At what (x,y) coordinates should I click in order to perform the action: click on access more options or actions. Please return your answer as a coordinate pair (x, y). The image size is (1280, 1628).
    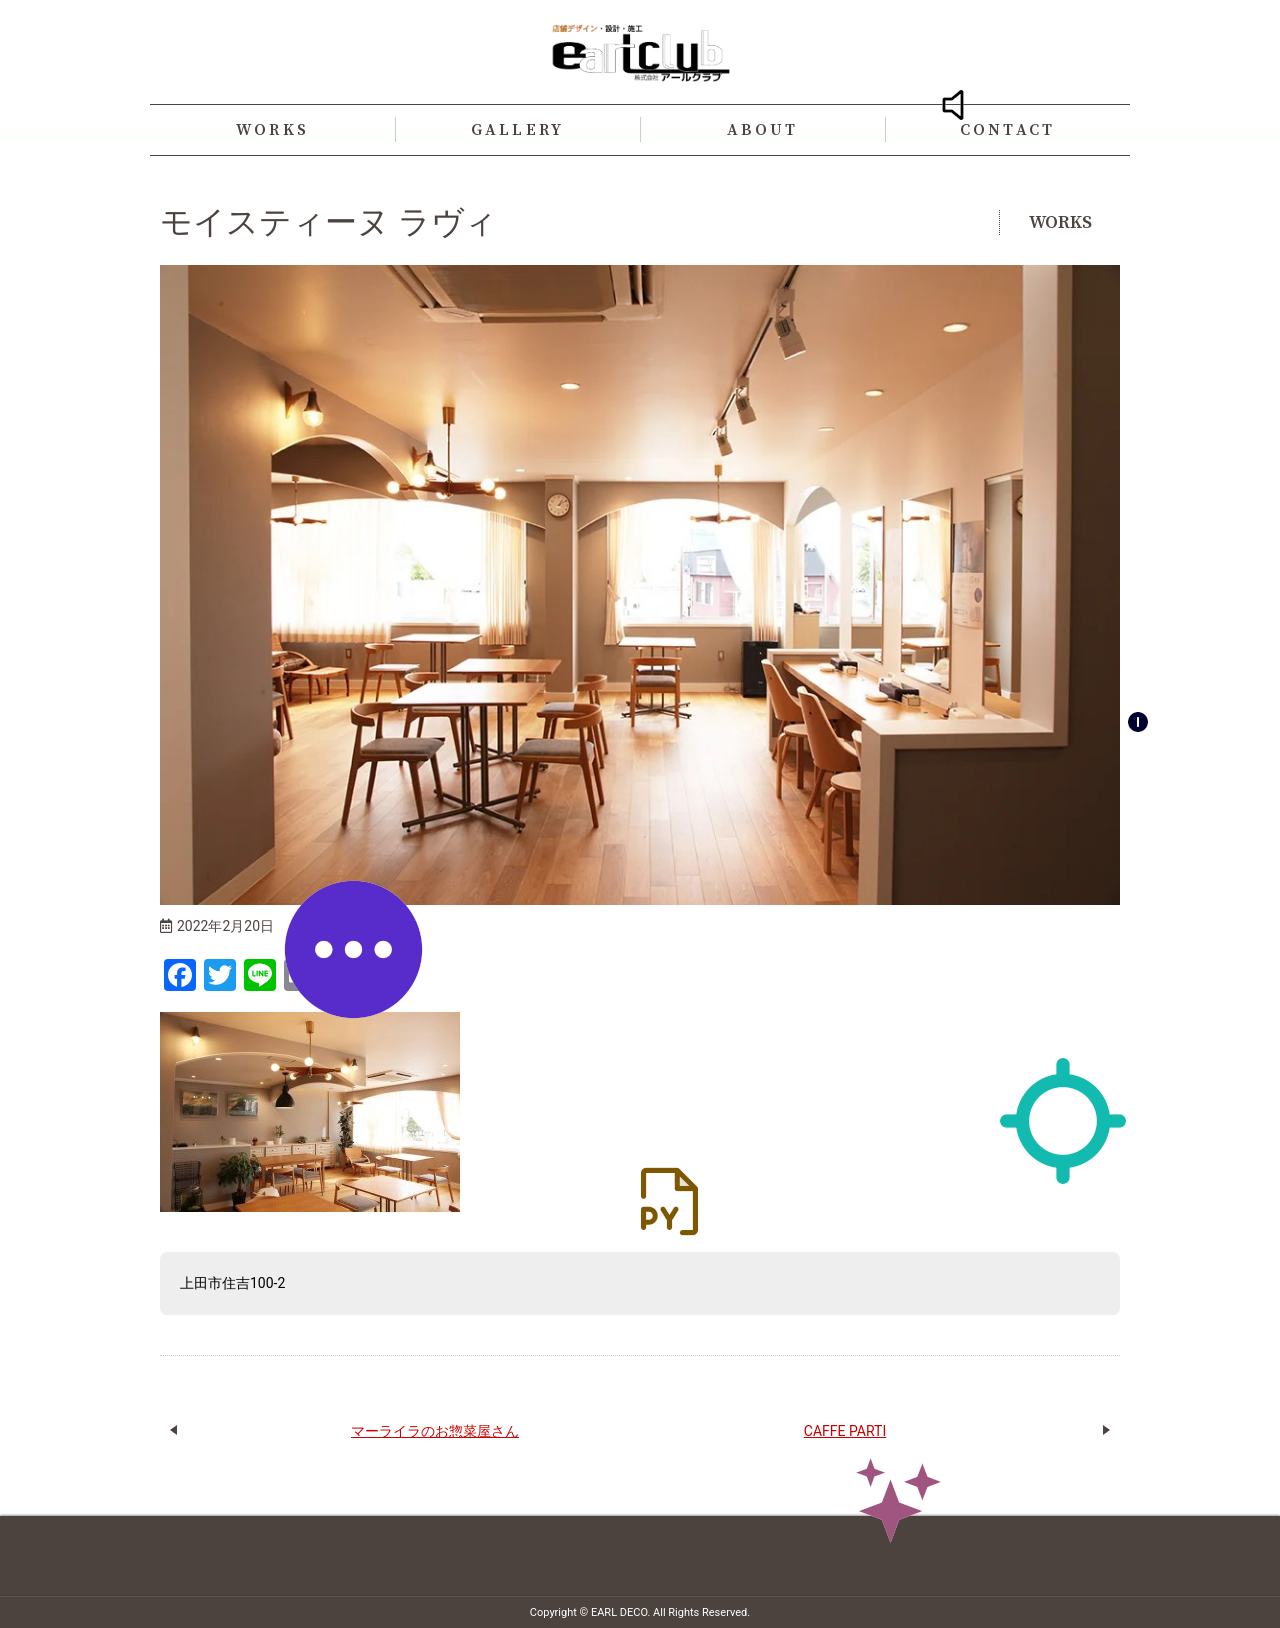
    Looking at the image, I should click on (353, 949).